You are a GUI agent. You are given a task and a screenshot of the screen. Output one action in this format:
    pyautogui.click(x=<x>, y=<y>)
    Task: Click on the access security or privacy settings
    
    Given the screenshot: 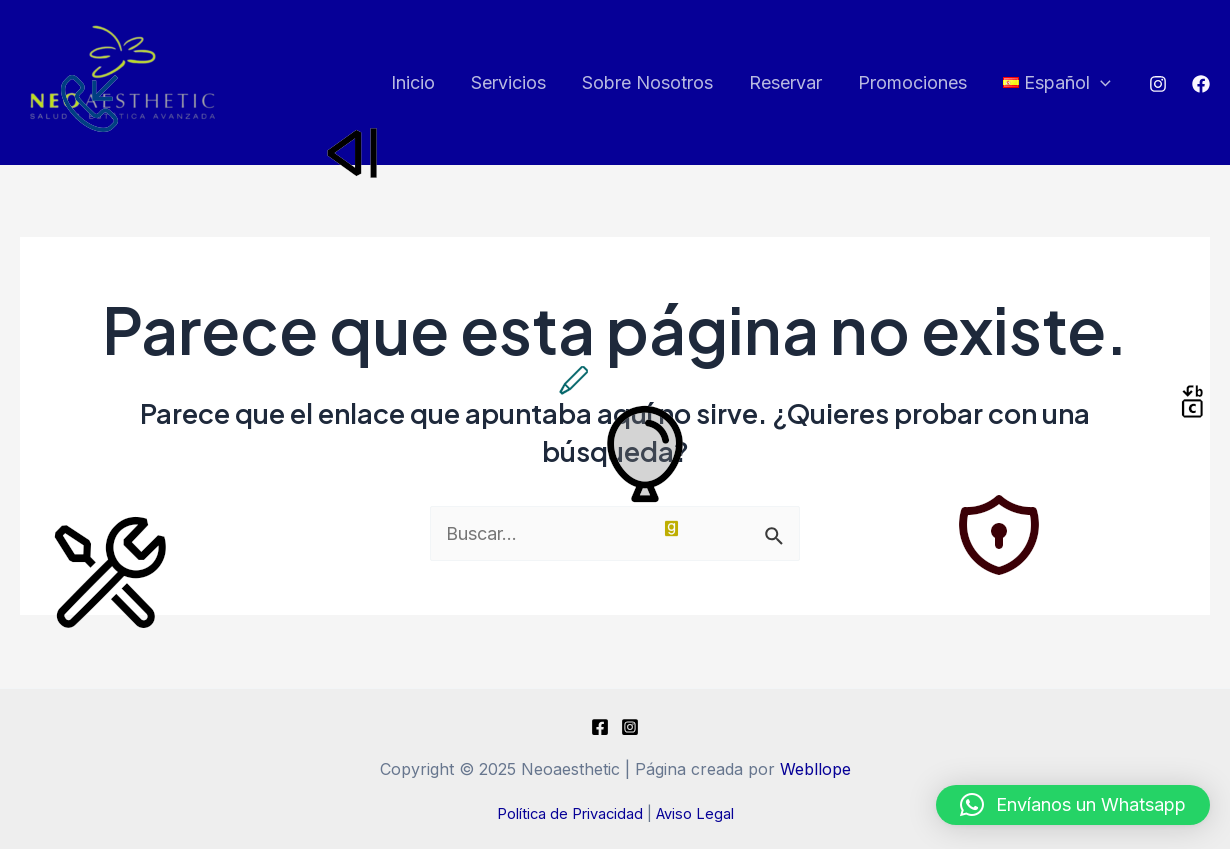 What is the action you would take?
    pyautogui.click(x=999, y=535)
    